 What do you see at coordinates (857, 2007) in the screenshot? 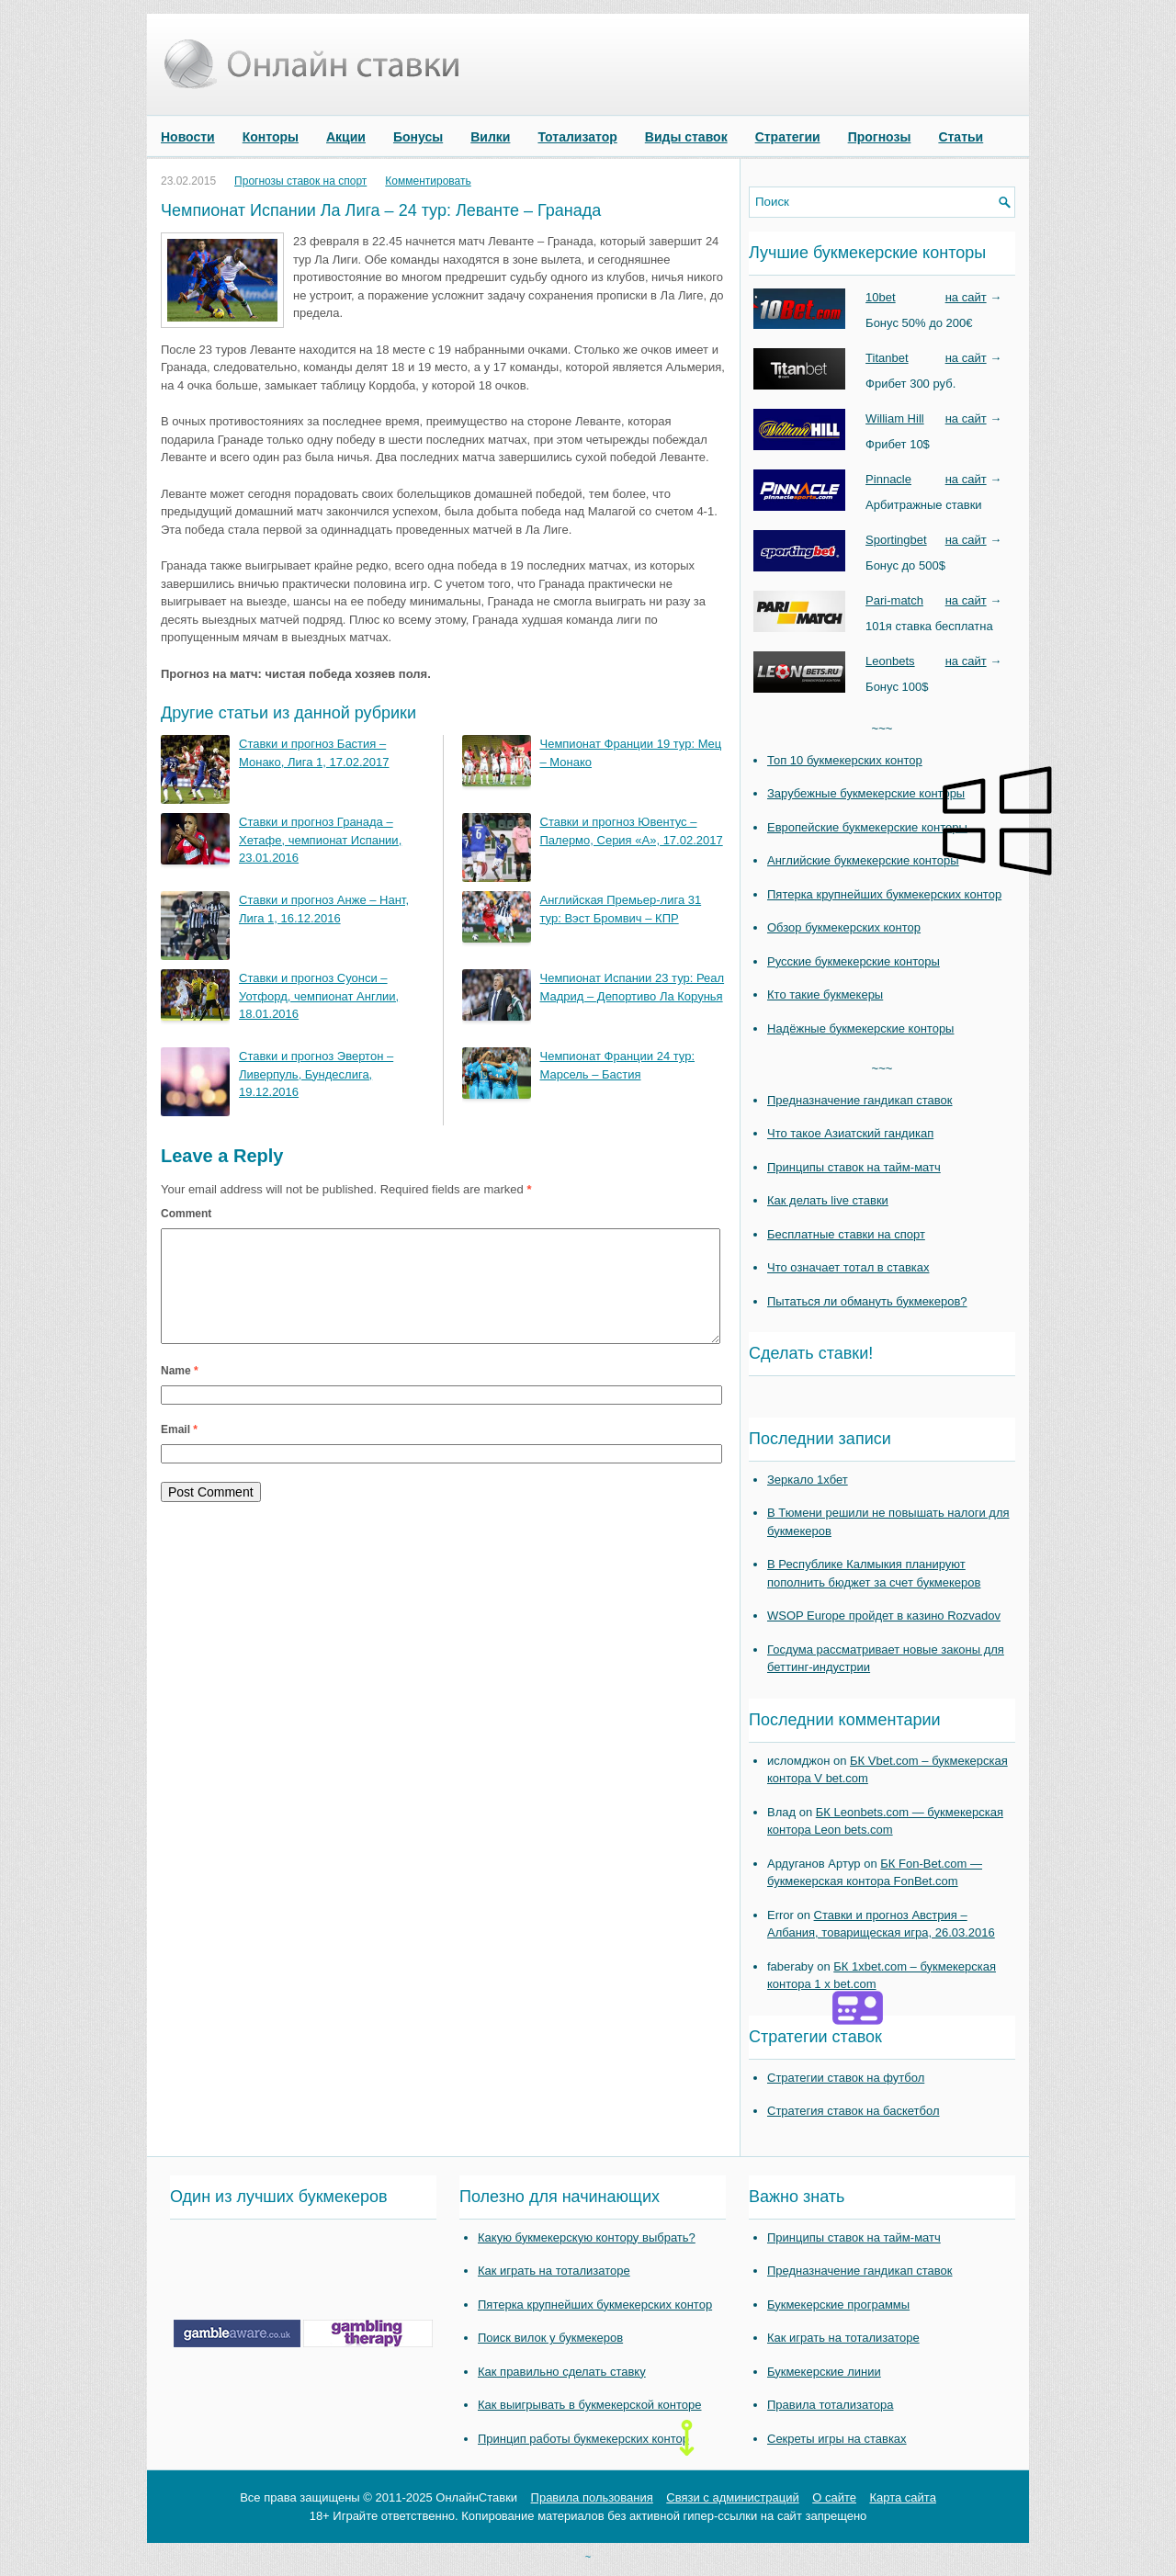
I see `view digital tachograph or driving recorder data` at bounding box center [857, 2007].